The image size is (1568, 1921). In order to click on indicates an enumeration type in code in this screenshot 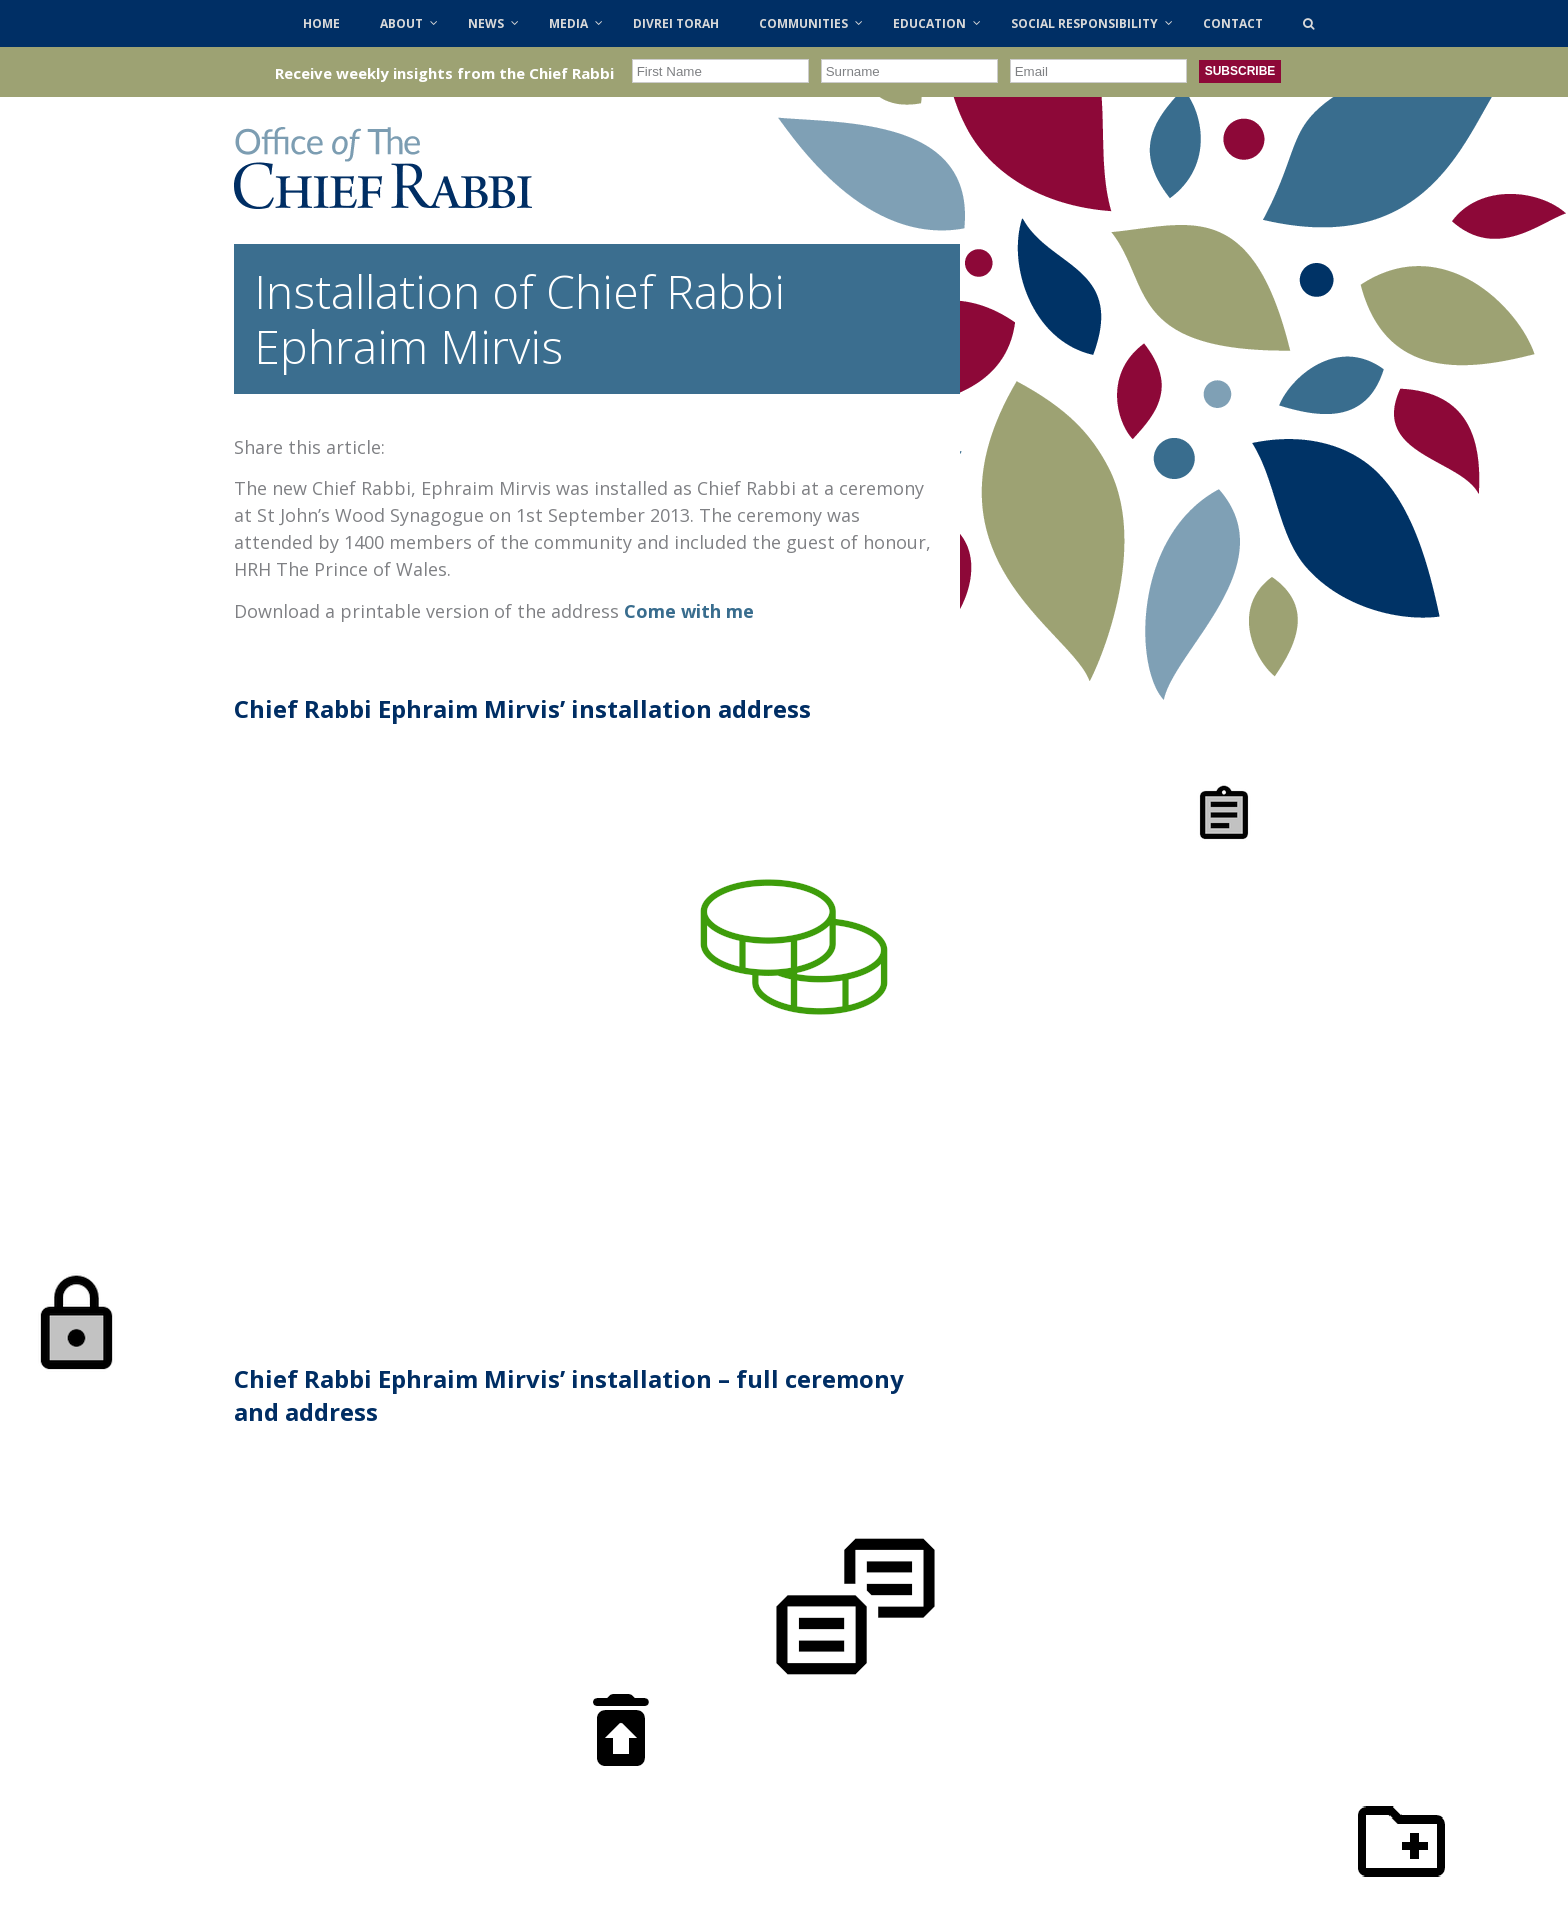, I will do `click(855, 1606)`.